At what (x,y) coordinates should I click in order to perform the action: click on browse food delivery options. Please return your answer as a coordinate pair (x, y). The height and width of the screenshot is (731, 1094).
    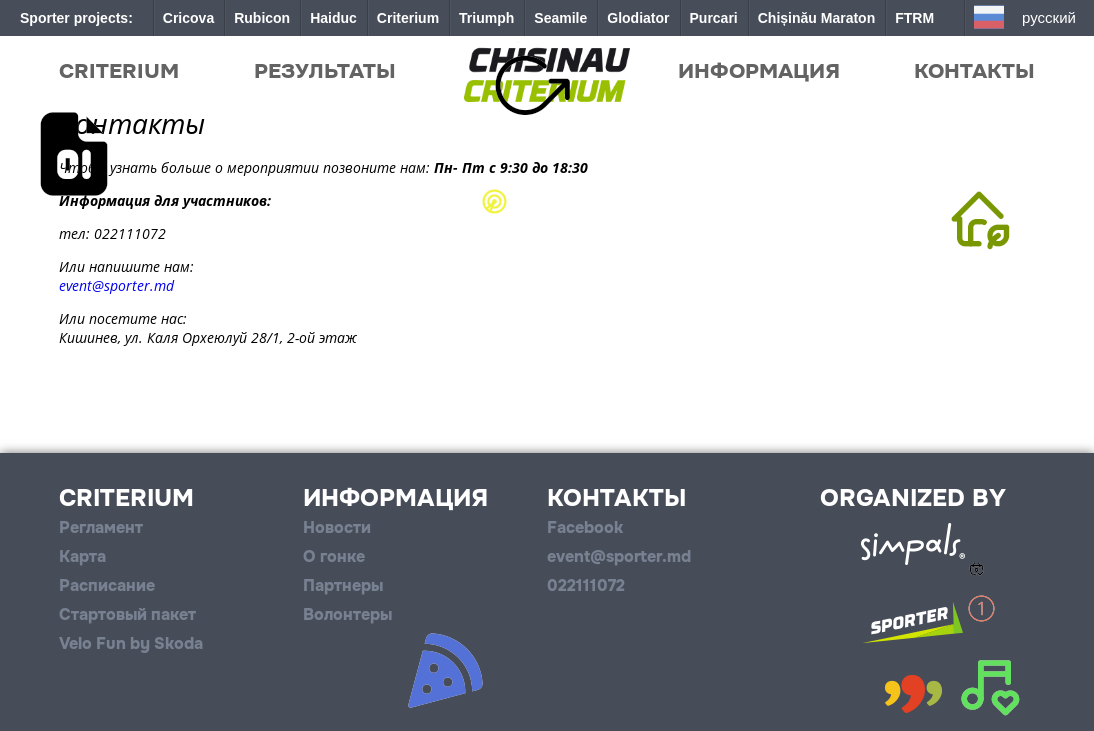
    Looking at the image, I should click on (445, 670).